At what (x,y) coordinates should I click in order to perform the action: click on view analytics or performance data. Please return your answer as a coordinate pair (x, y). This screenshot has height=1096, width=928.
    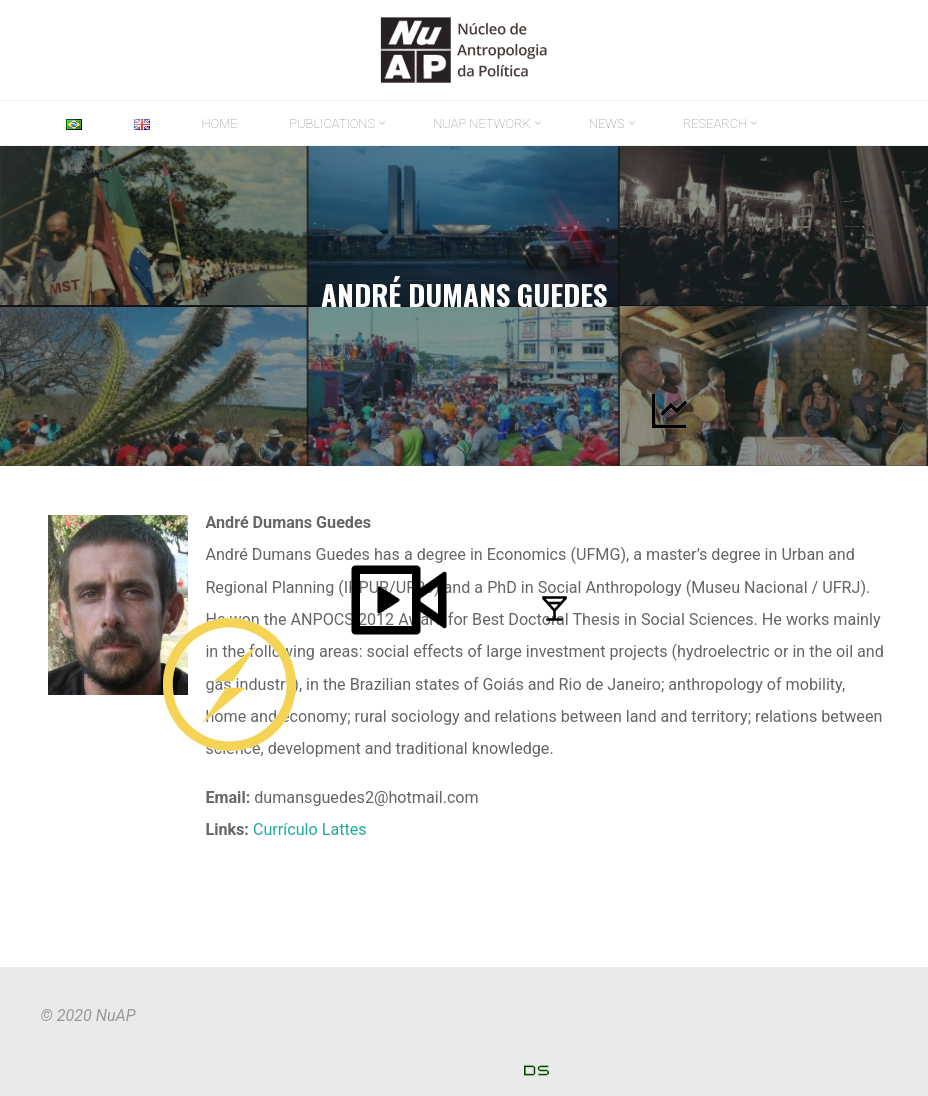
    Looking at the image, I should click on (669, 411).